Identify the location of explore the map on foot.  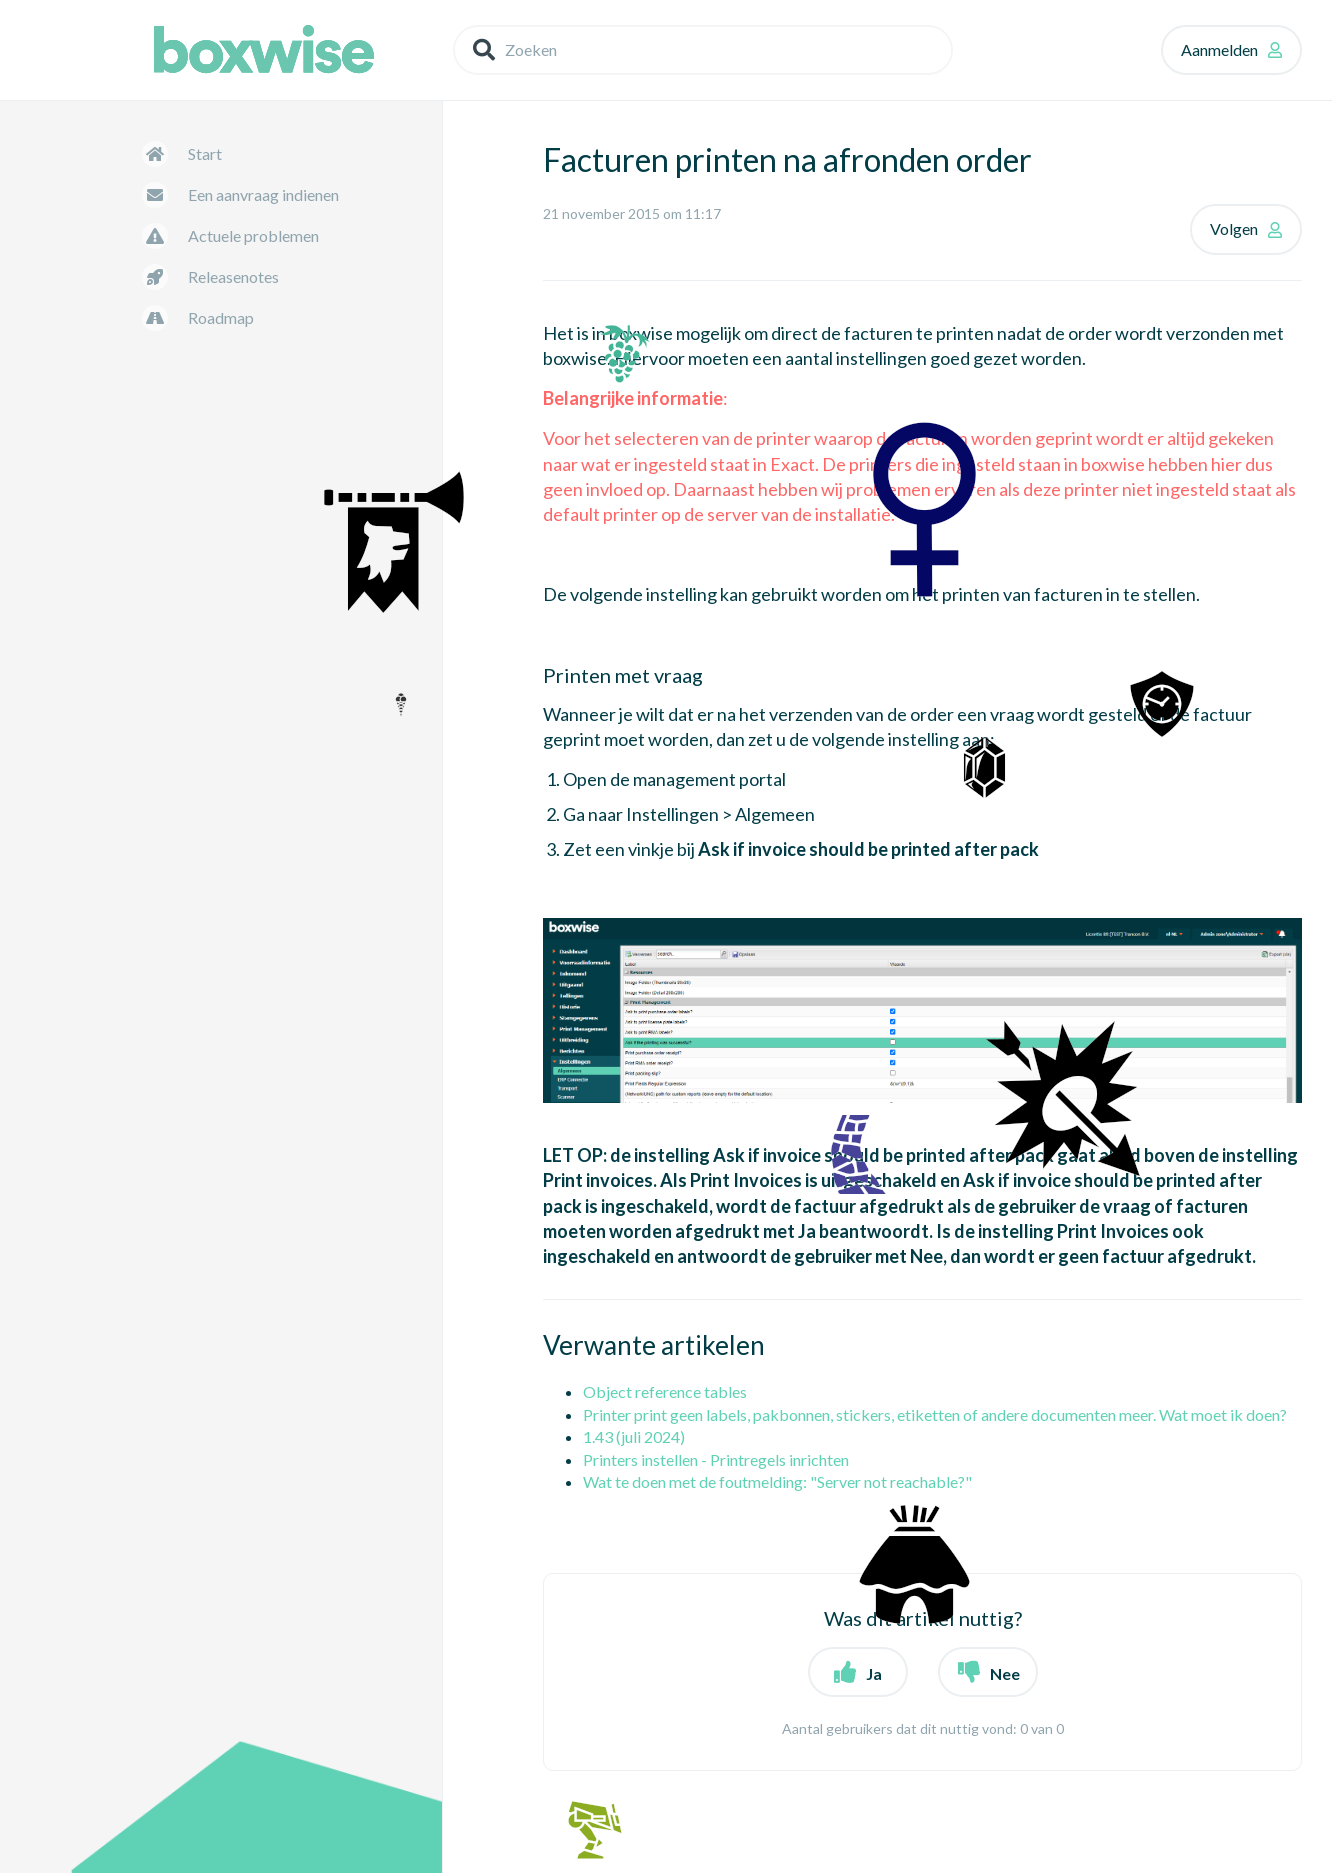
(595, 1830).